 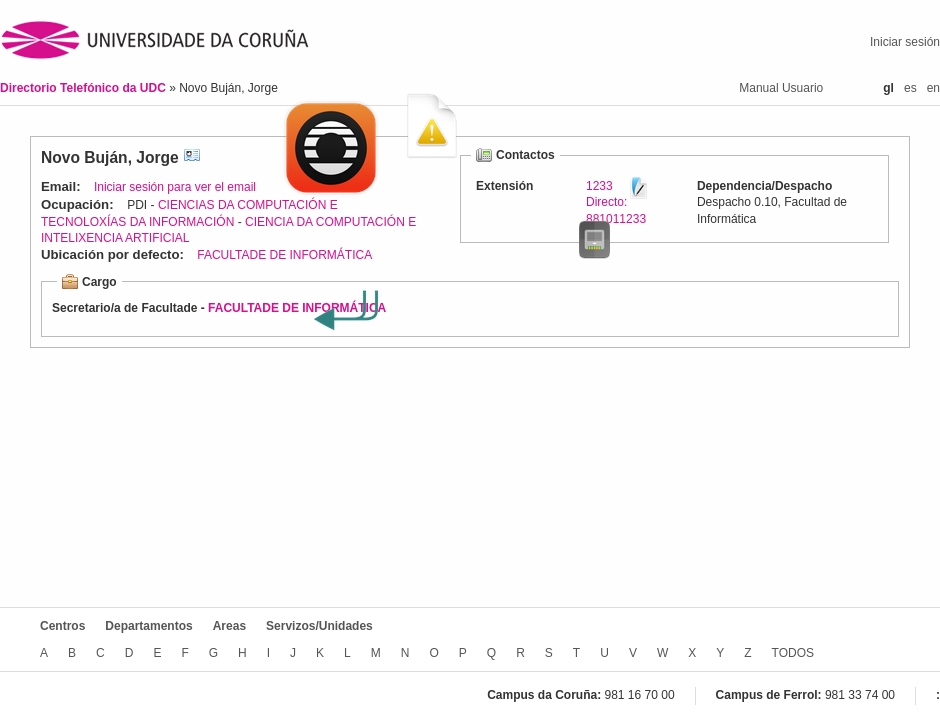 What do you see at coordinates (432, 127) in the screenshot?
I see `report a problem or issue with a file` at bounding box center [432, 127].